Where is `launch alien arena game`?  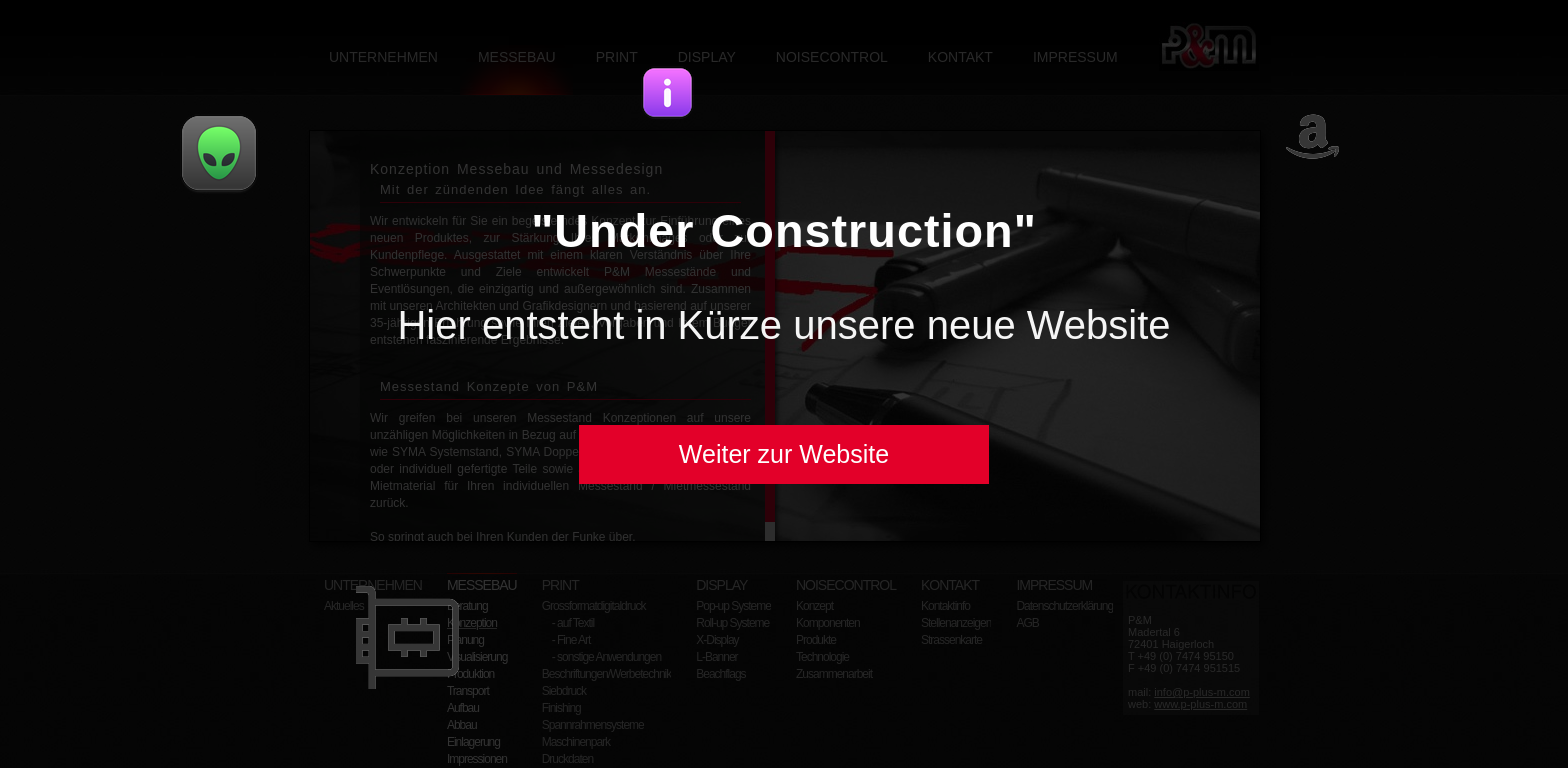 launch alien arena game is located at coordinates (219, 153).